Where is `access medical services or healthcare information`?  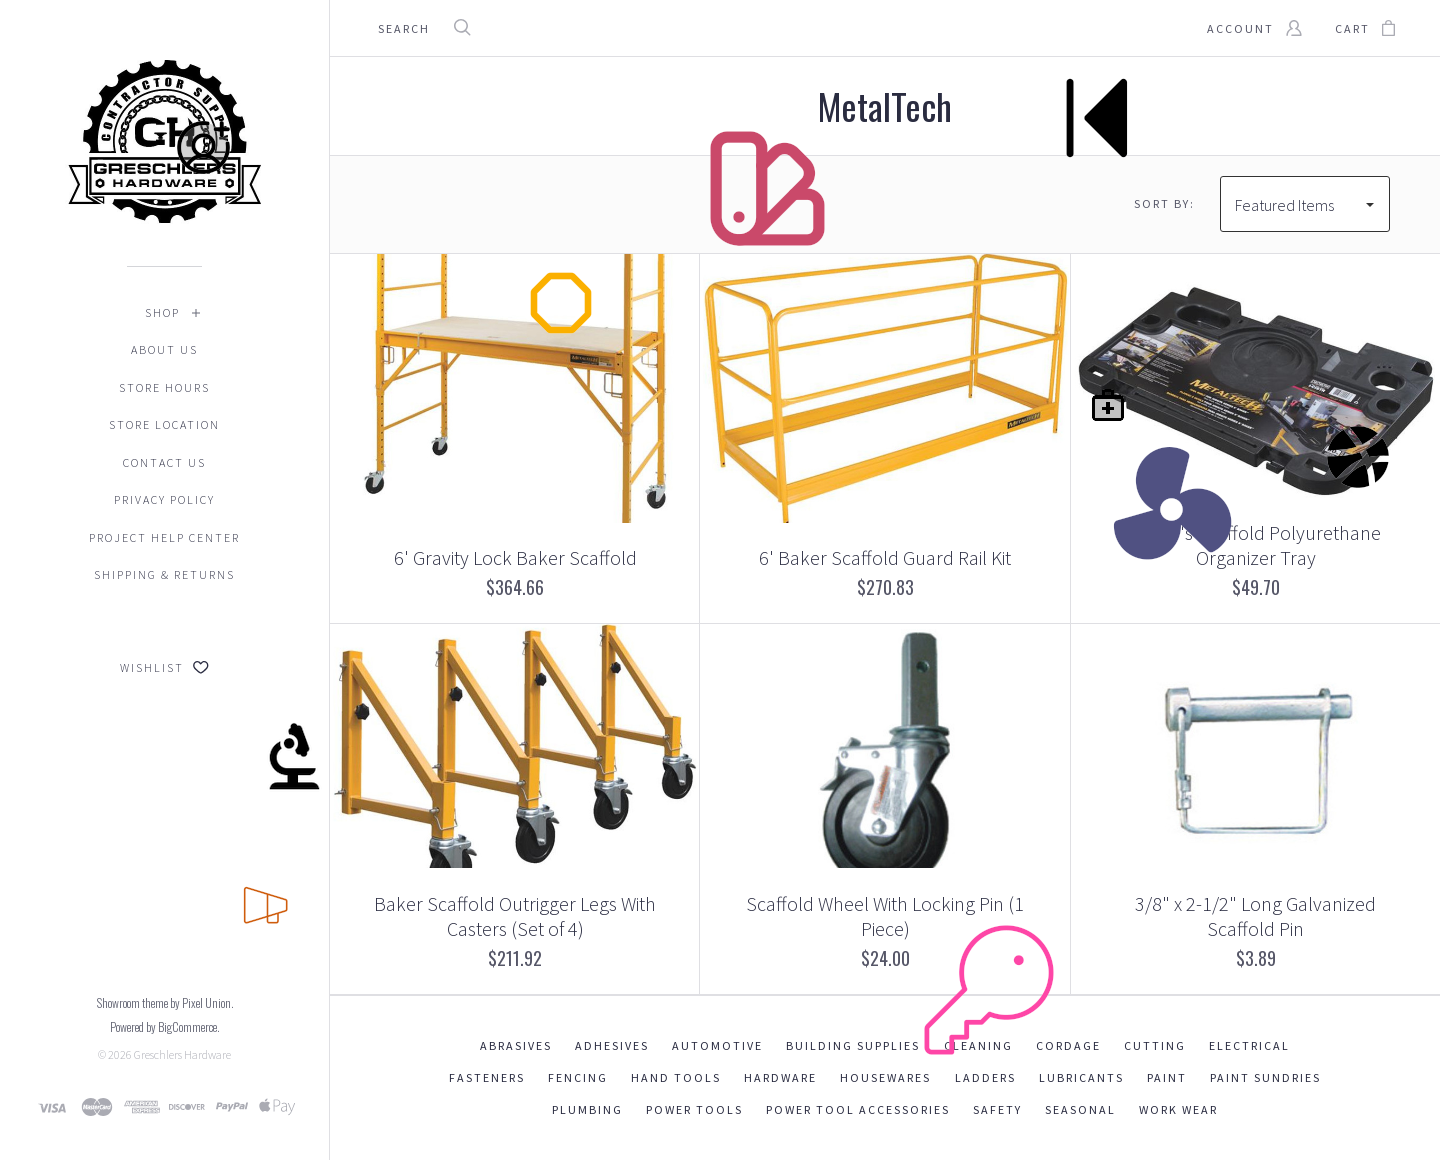 access medical services or healthcare information is located at coordinates (1108, 405).